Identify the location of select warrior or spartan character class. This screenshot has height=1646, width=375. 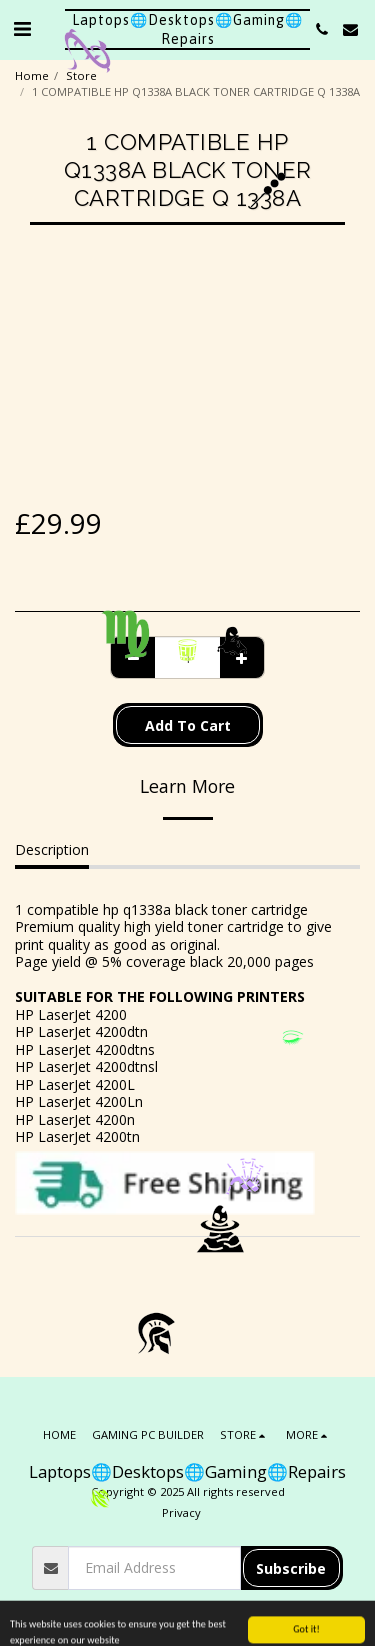
(156, 1333).